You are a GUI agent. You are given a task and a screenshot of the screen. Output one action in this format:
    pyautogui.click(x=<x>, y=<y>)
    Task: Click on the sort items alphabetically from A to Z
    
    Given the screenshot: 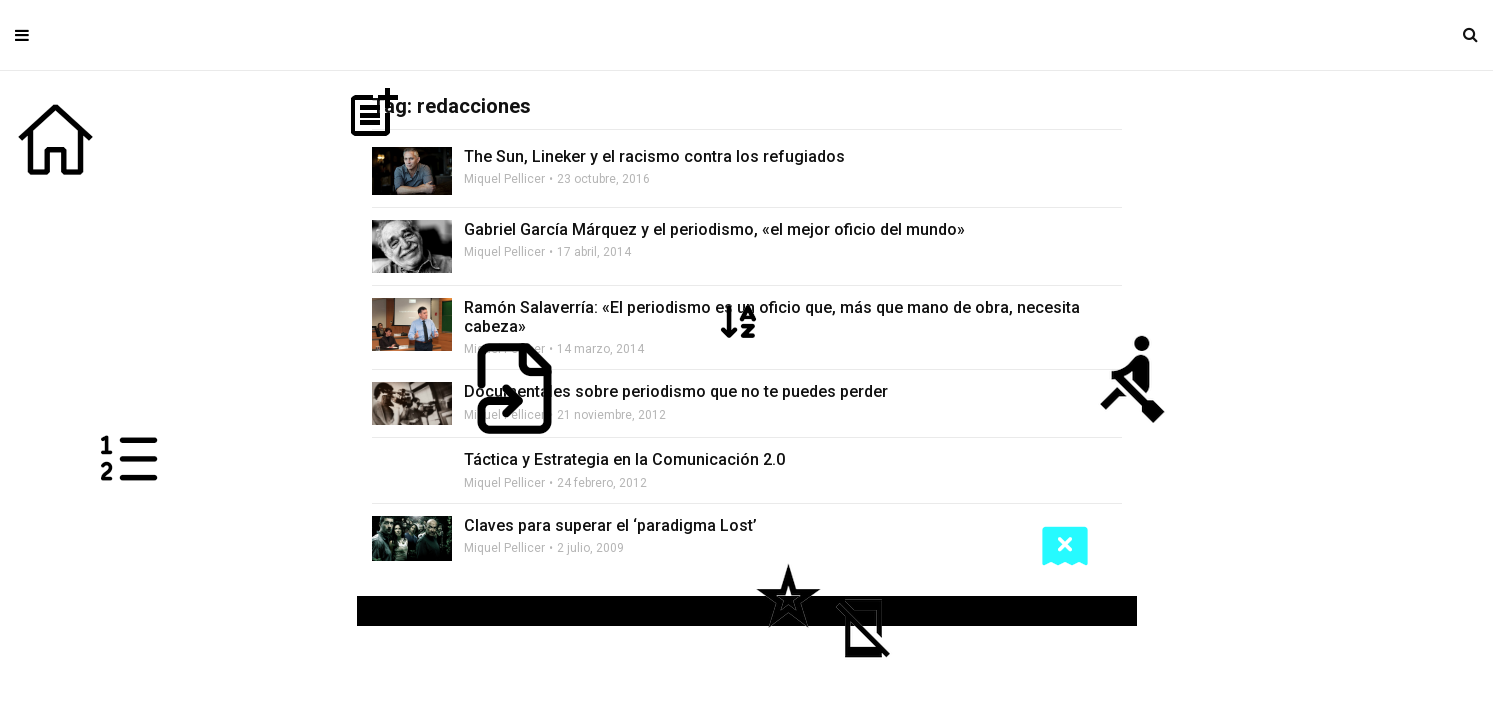 What is the action you would take?
    pyautogui.click(x=738, y=321)
    